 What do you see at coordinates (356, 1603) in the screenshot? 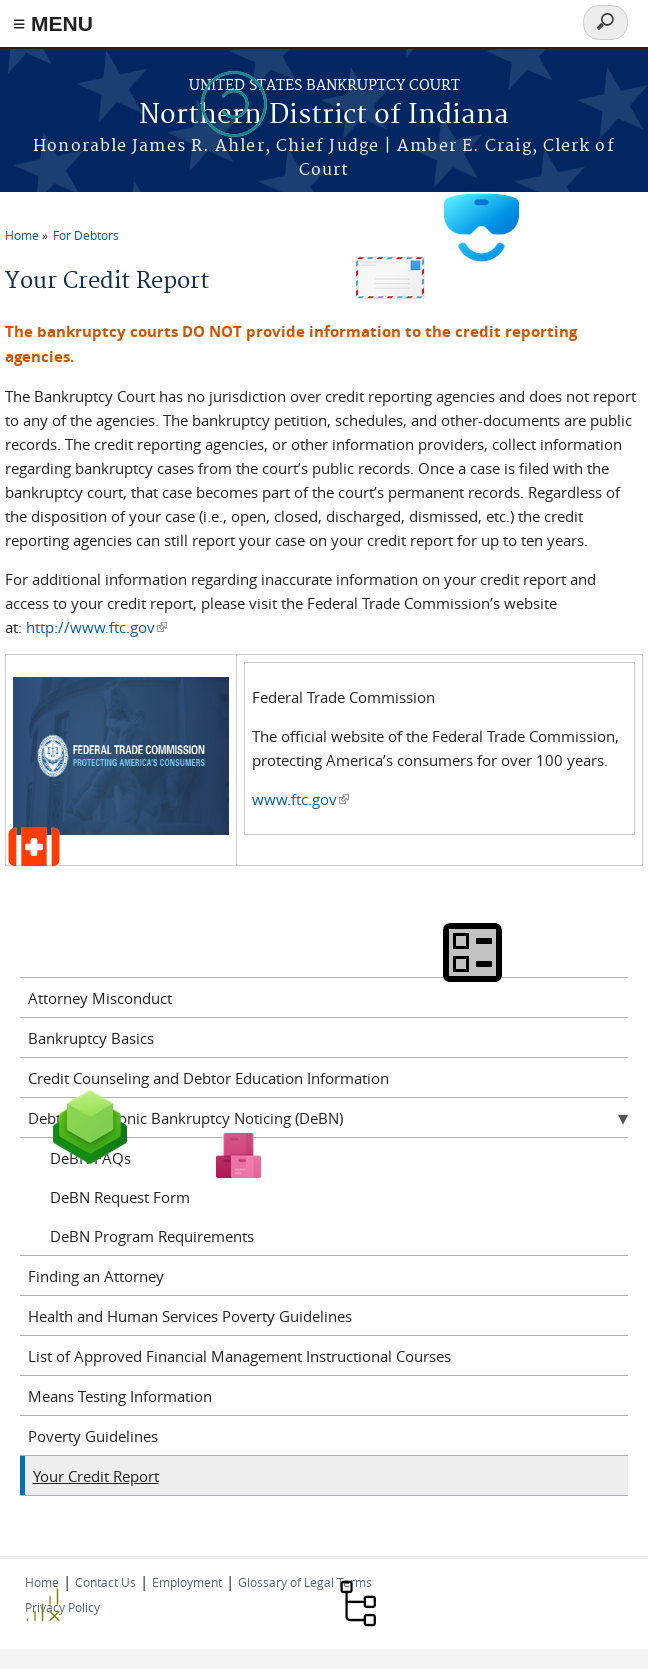
I see `view hierarchical tree structure` at bounding box center [356, 1603].